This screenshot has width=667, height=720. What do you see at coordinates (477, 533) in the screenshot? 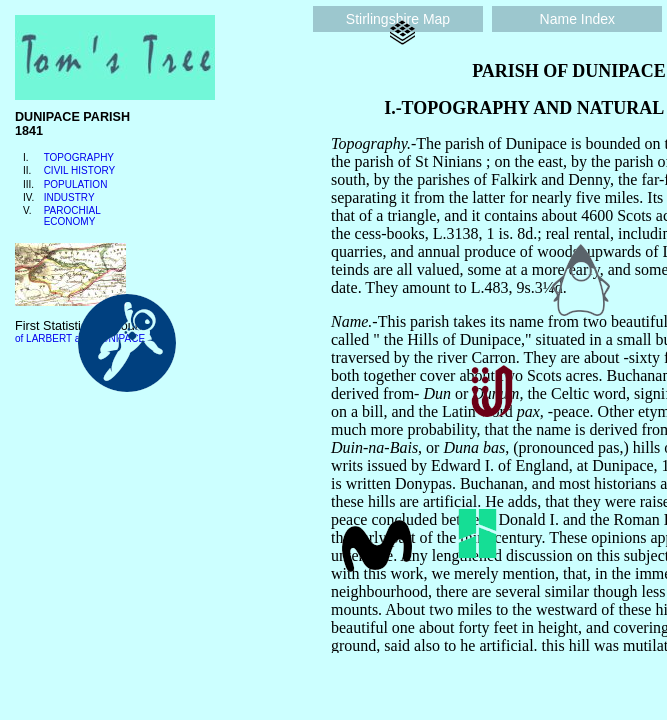
I see `open the Bambu Lab app or dashboard` at bounding box center [477, 533].